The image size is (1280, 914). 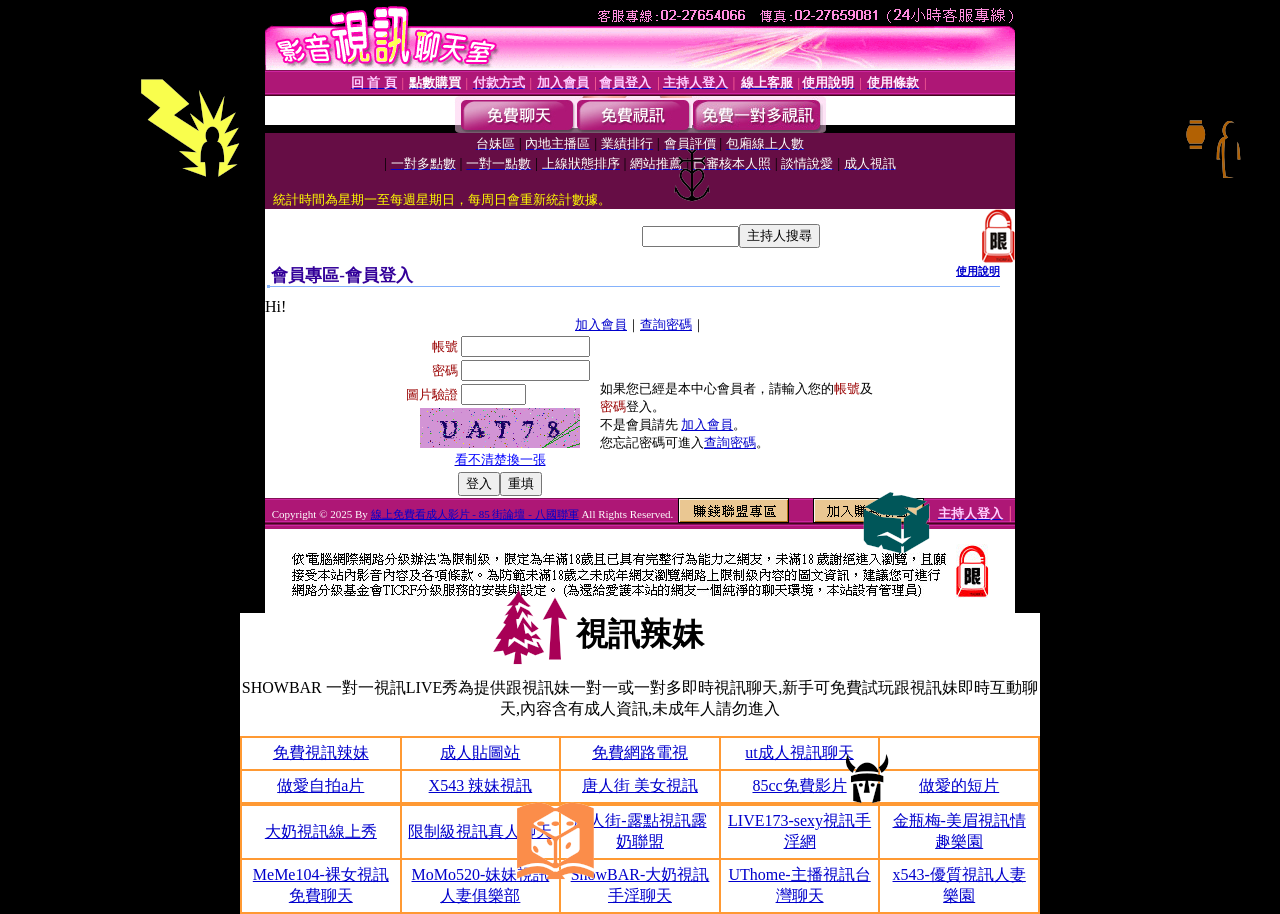 What do you see at coordinates (530, 627) in the screenshot?
I see `track your forest or tree growth progress` at bounding box center [530, 627].